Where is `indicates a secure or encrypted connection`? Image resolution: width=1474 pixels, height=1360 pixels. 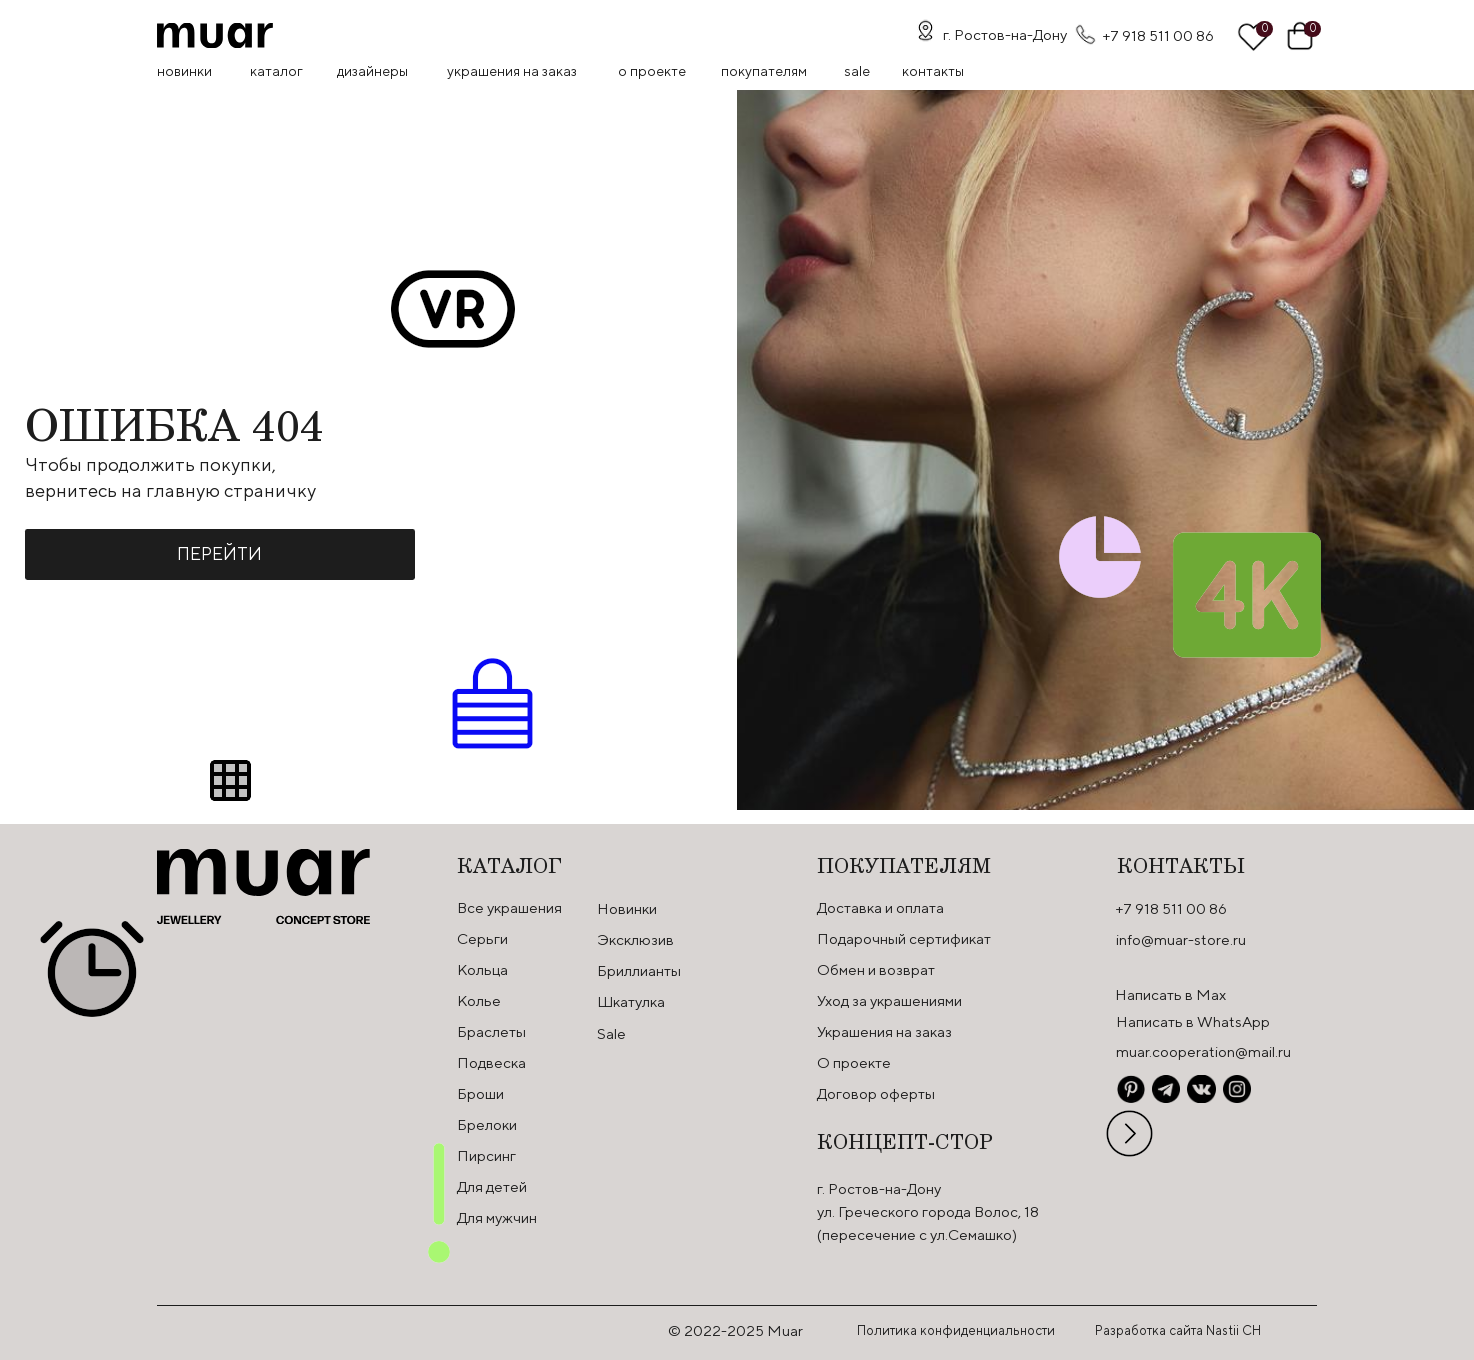 indicates a secure or encrypted connection is located at coordinates (492, 708).